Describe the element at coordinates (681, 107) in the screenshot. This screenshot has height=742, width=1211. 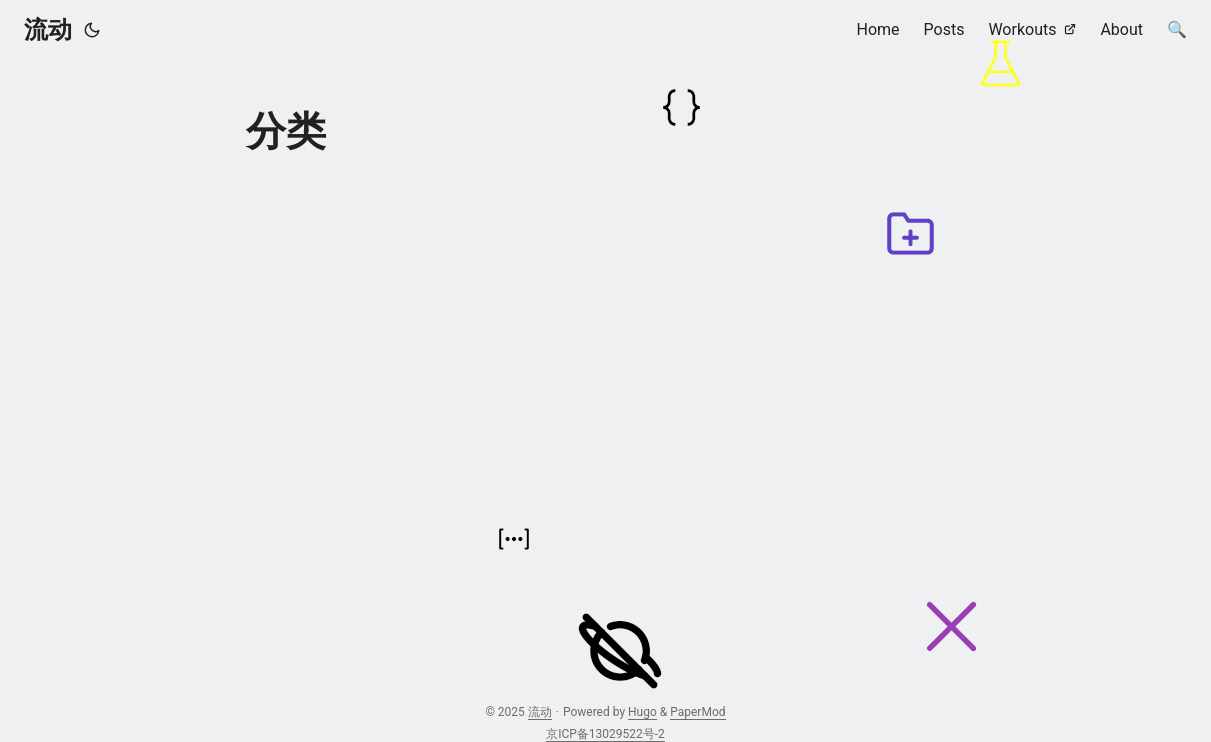
I see `indicates a namespace or module in code` at that location.